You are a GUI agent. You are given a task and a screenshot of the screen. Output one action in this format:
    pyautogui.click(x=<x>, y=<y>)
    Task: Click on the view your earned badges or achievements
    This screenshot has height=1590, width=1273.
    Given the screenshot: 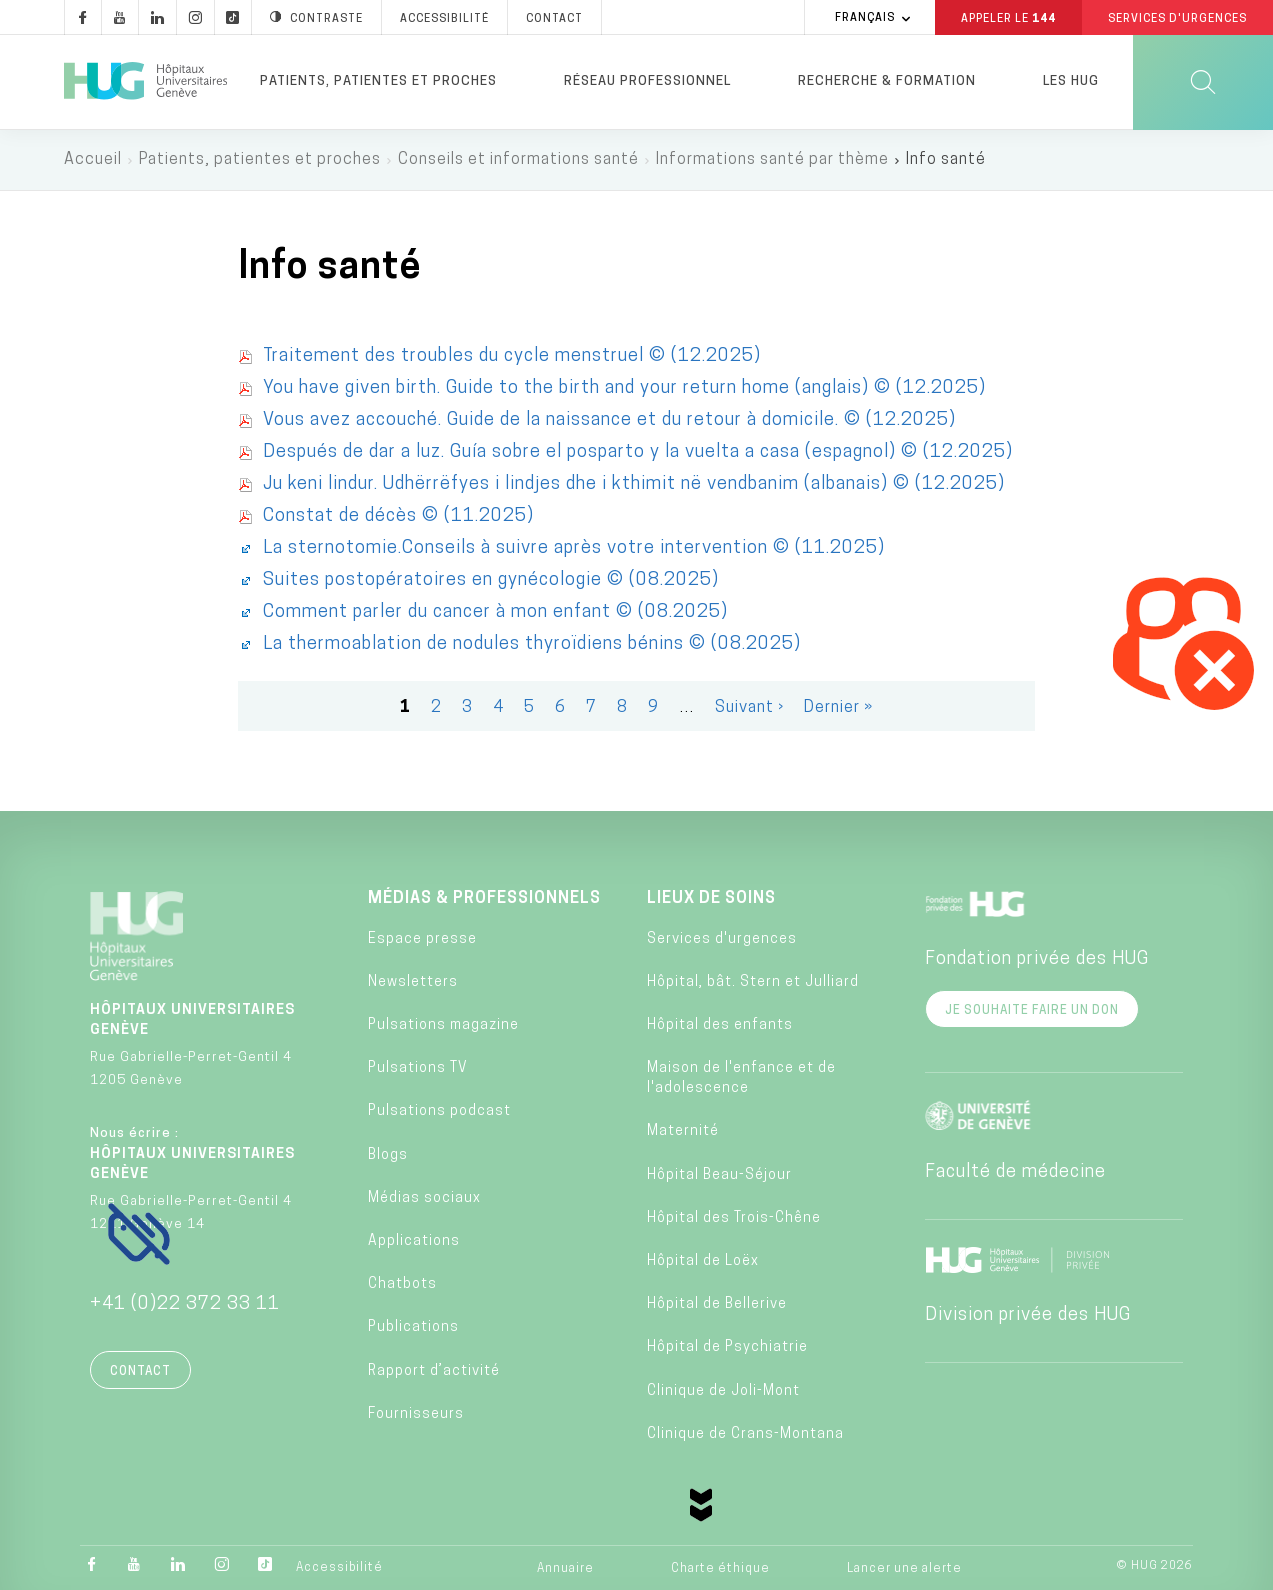 What is the action you would take?
    pyautogui.click(x=701, y=1505)
    